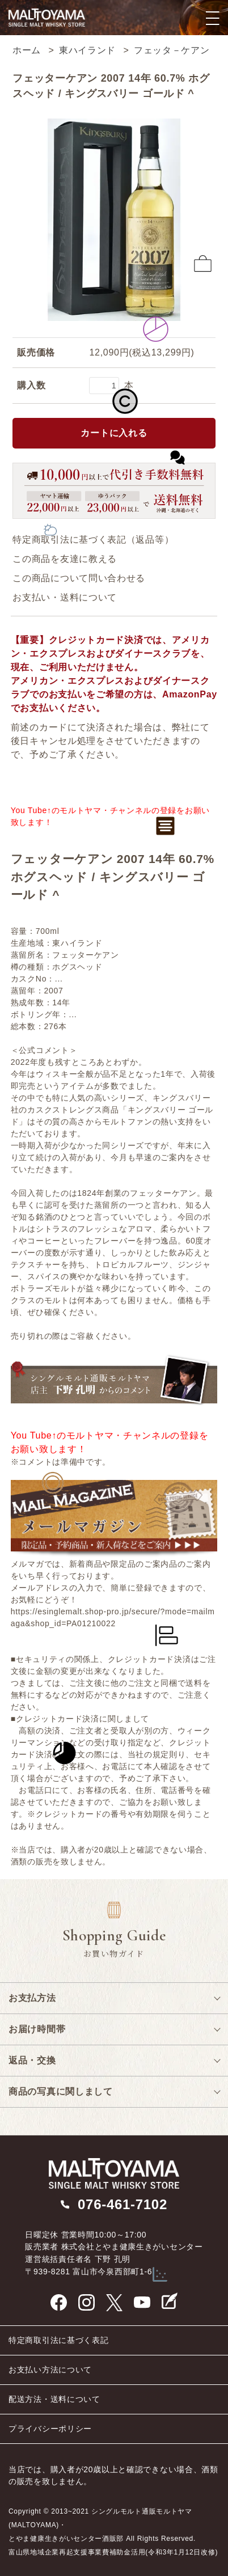 The width and height of the screenshot is (228, 2576). I want to click on view your shopping bag, so click(202, 264).